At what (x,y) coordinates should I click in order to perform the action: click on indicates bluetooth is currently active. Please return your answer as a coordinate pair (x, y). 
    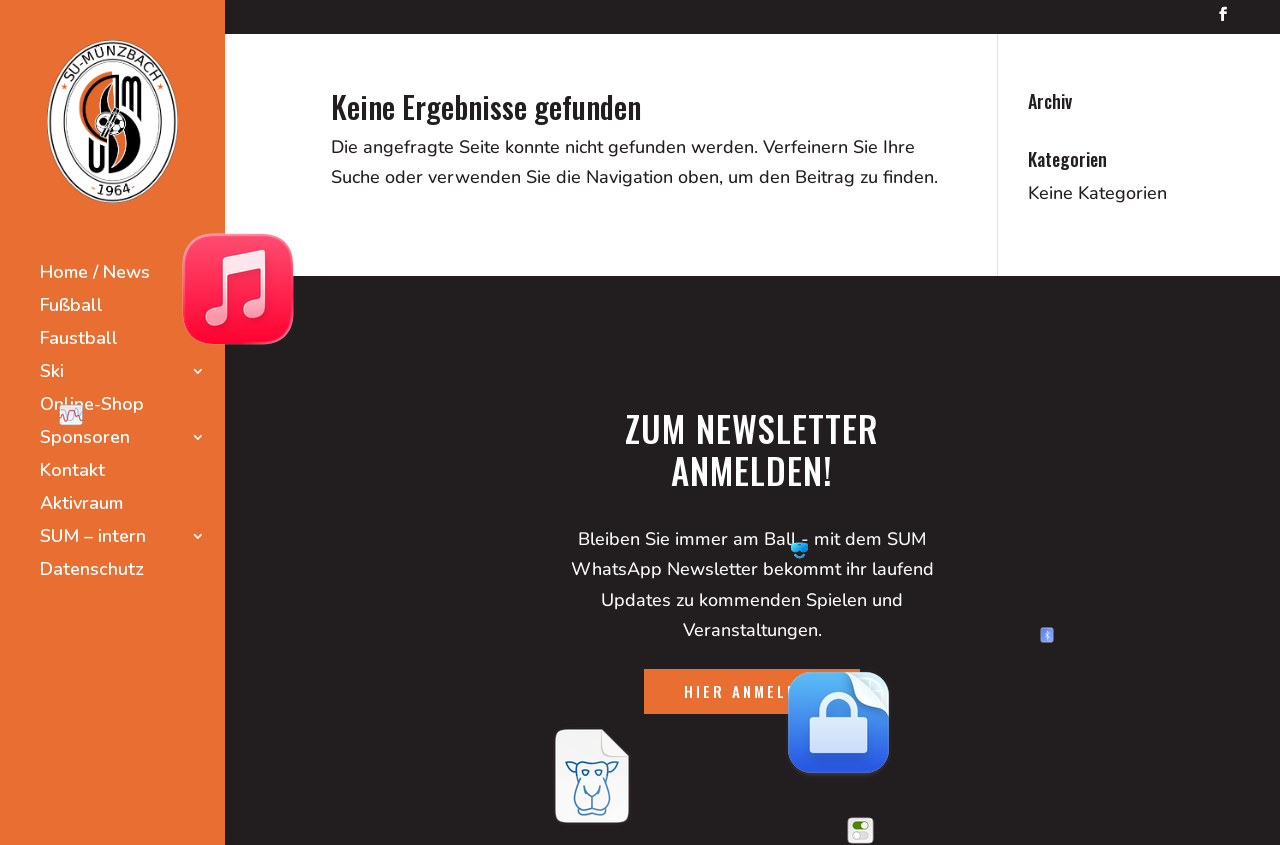
    Looking at the image, I should click on (1047, 635).